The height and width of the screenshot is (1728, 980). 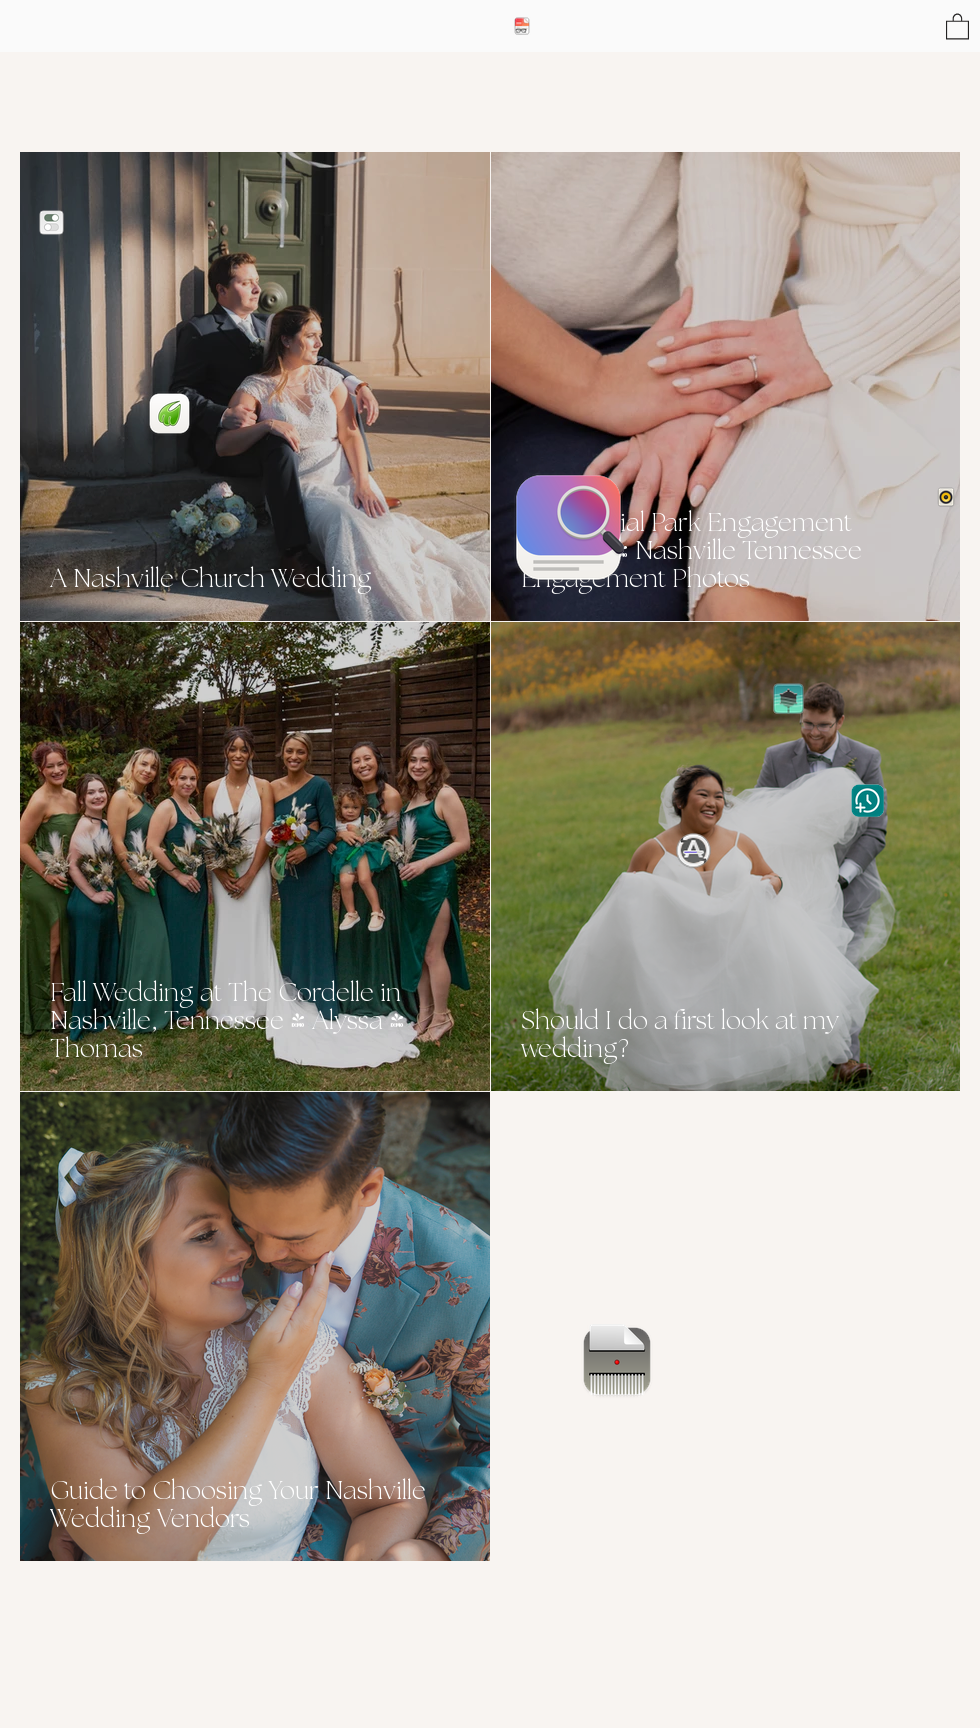 What do you see at coordinates (788, 698) in the screenshot?
I see `launch gnome mines game` at bounding box center [788, 698].